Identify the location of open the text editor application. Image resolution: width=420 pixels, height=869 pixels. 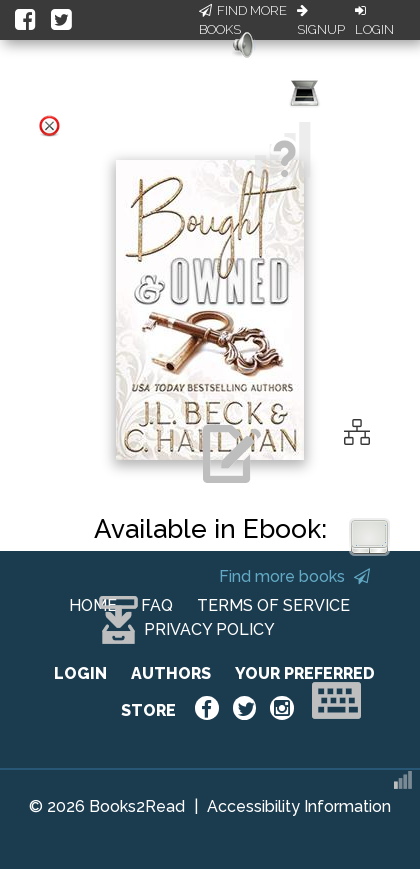
(232, 454).